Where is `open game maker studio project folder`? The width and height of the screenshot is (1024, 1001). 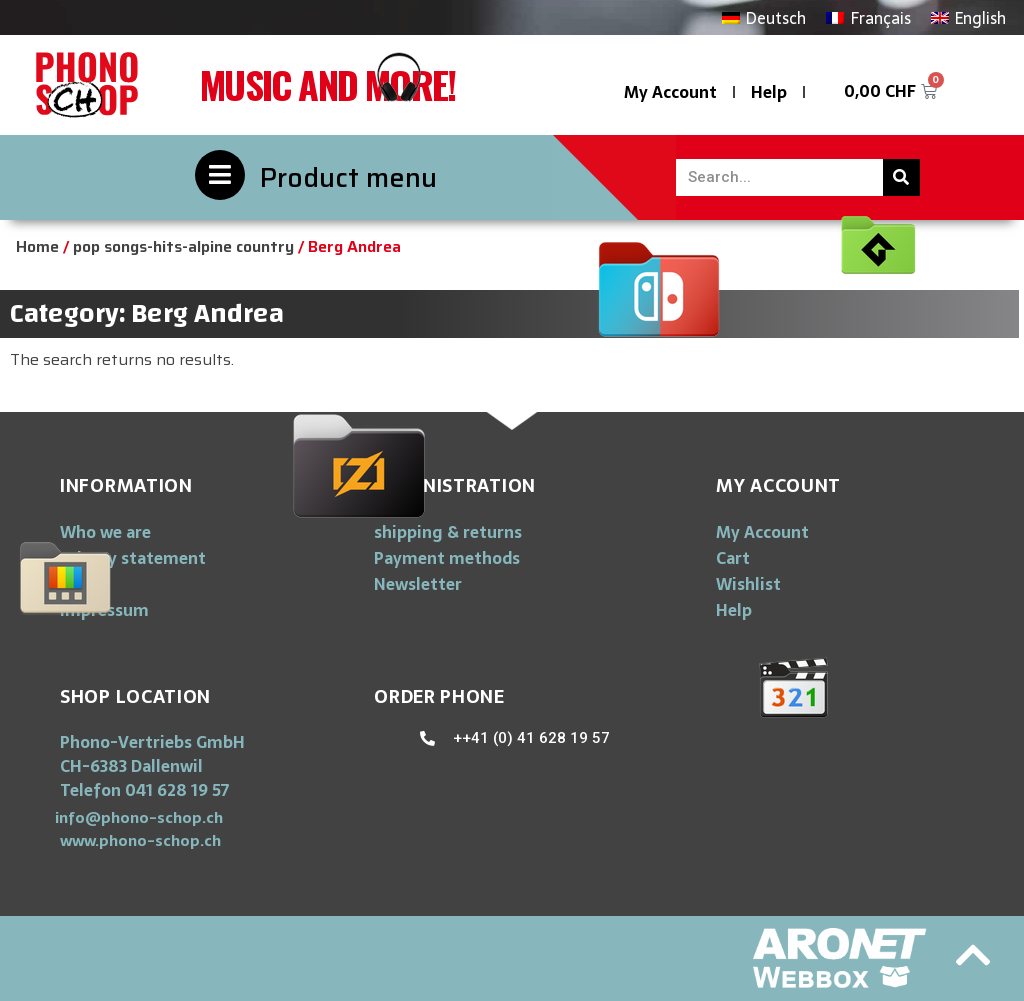 open game maker studio project folder is located at coordinates (878, 247).